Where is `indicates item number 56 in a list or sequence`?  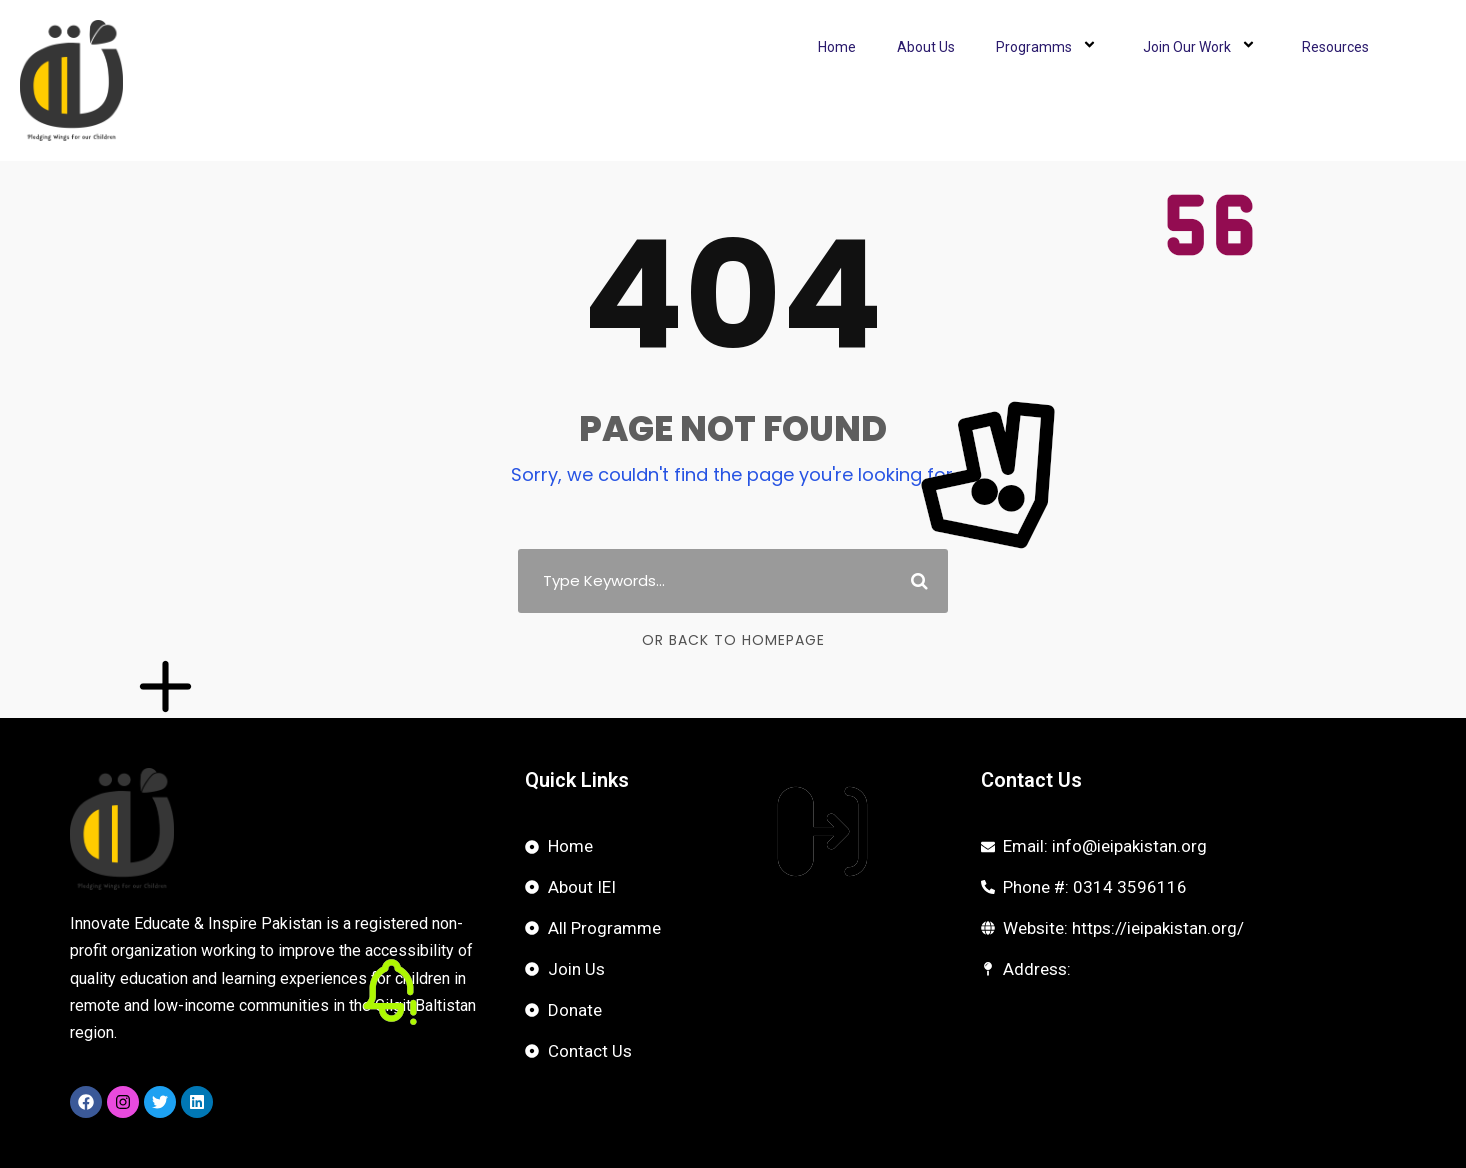
indicates item number 56 in a list or sequence is located at coordinates (1210, 225).